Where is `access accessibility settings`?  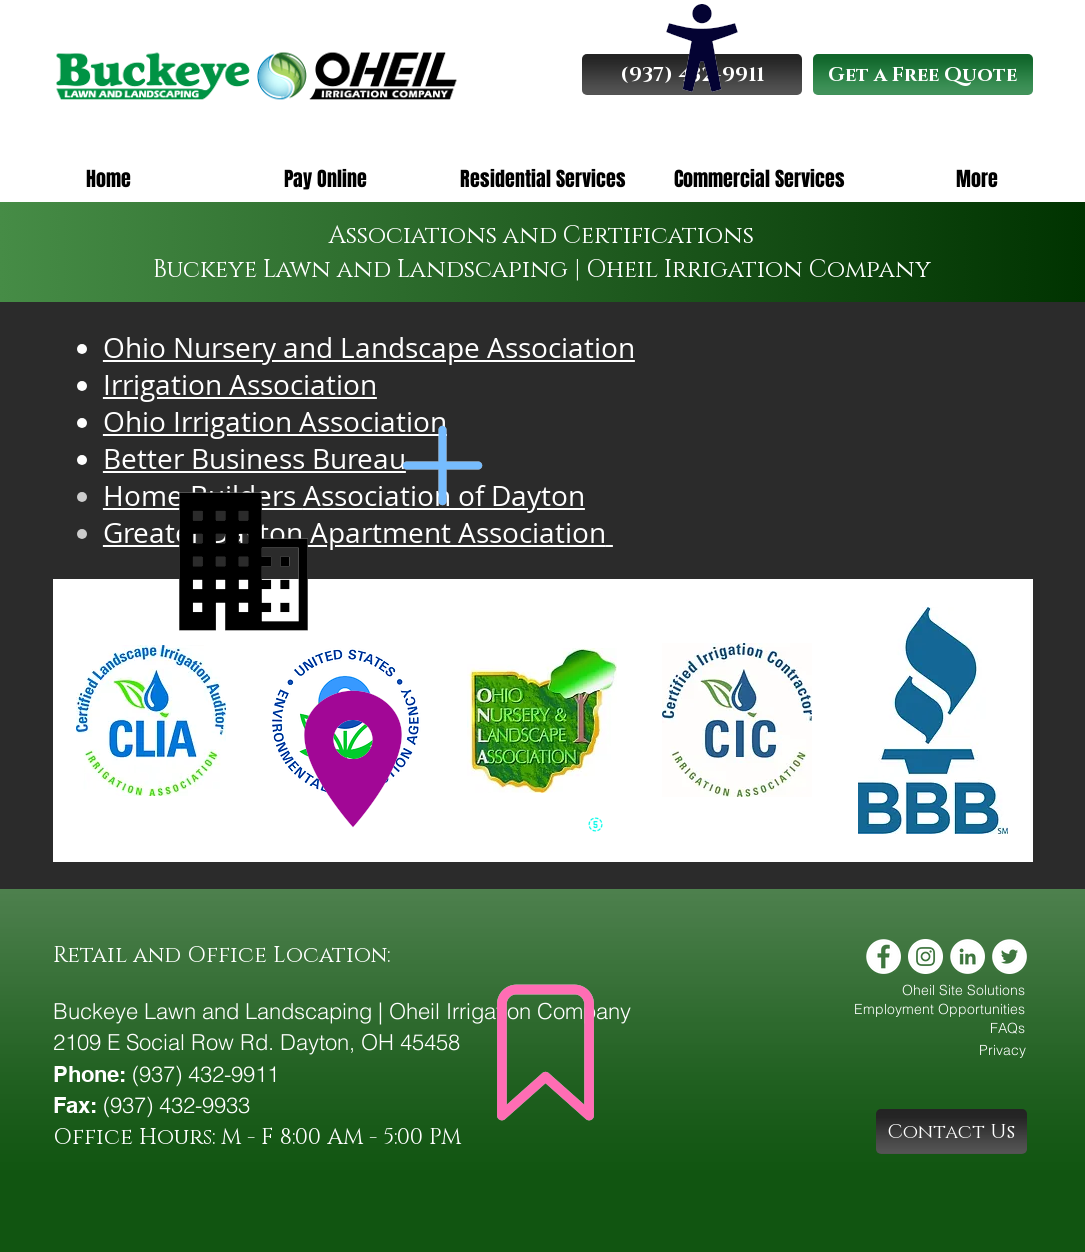
access accessibility settings is located at coordinates (702, 48).